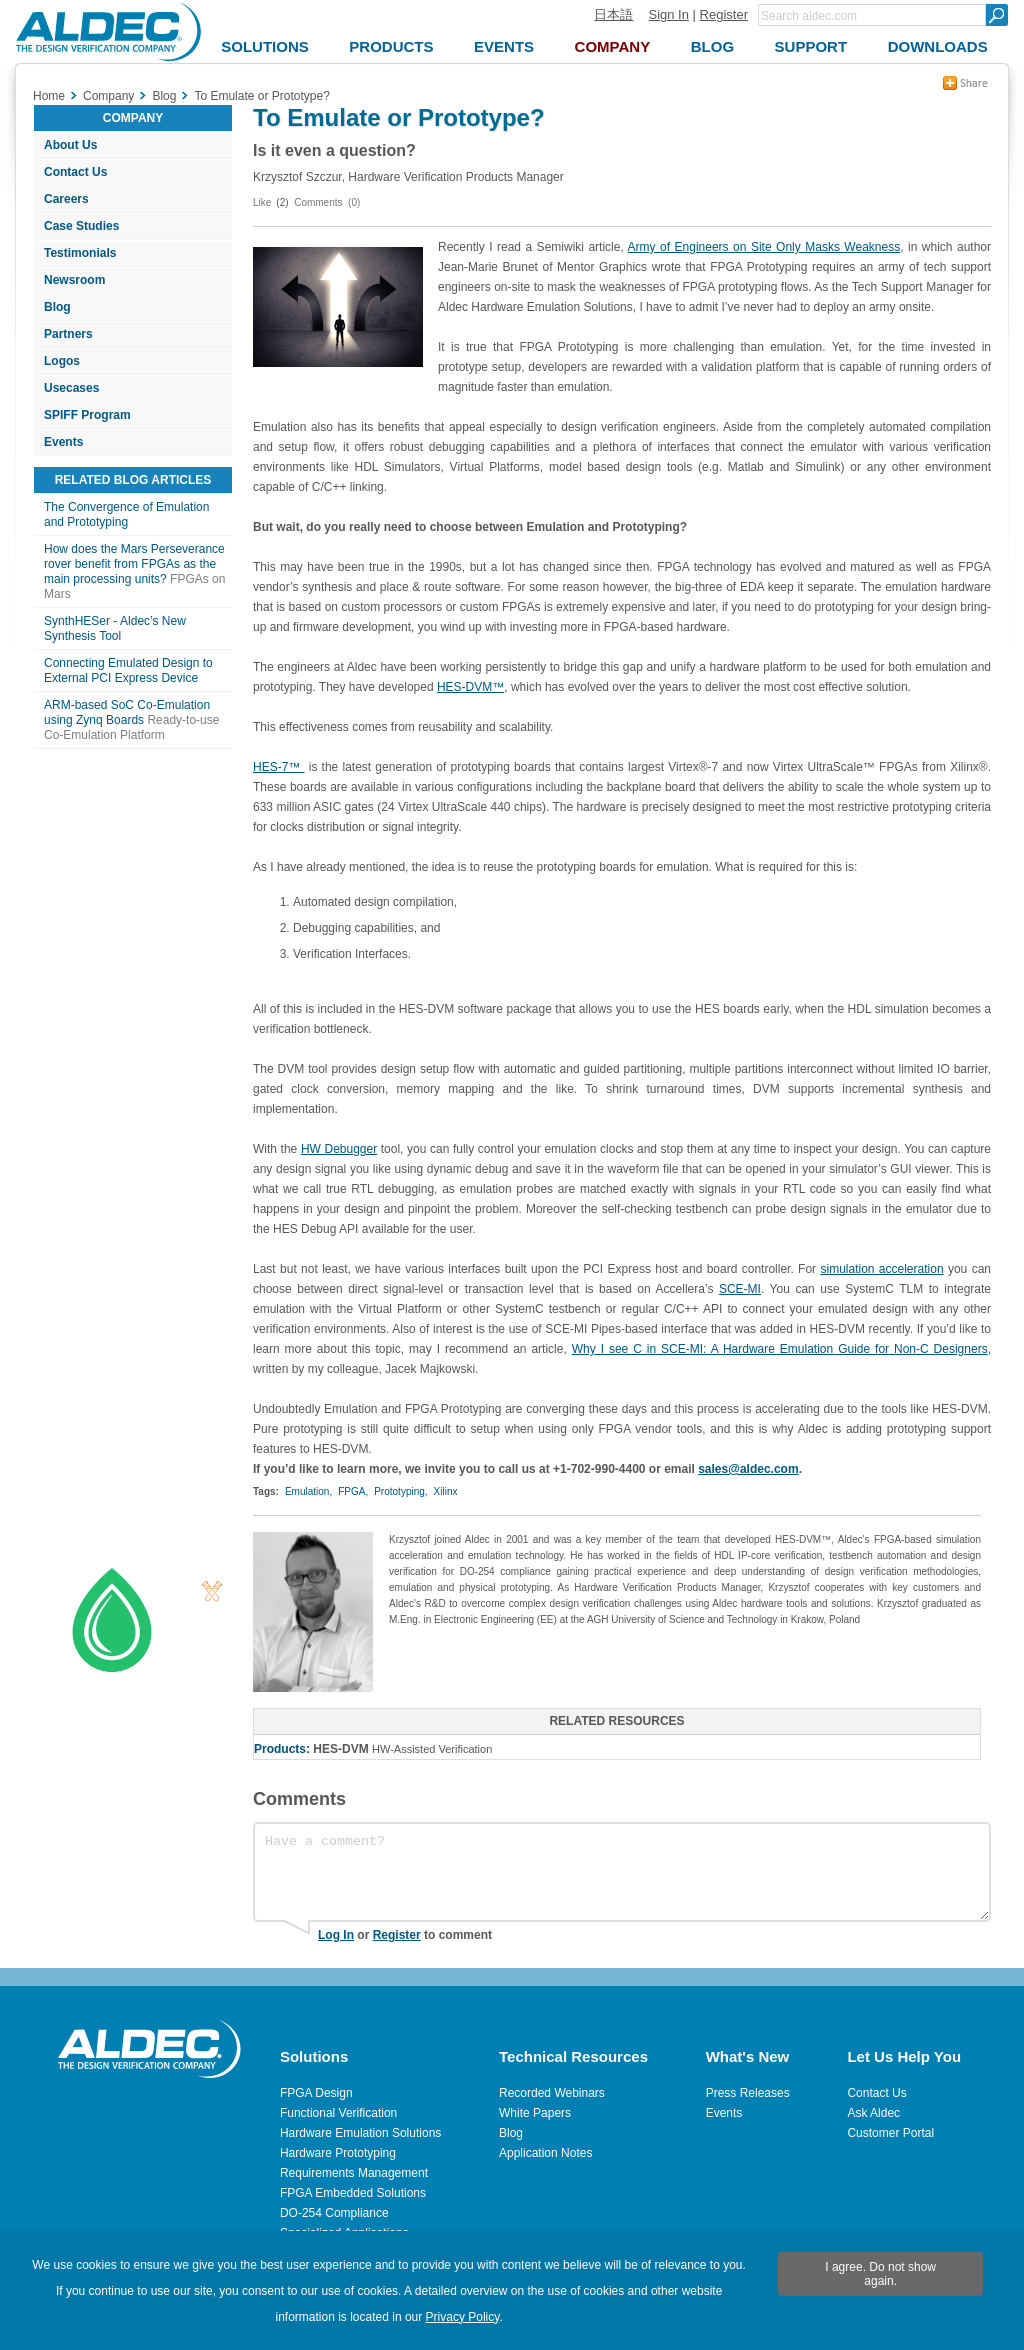  What do you see at coordinates (112, 1620) in the screenshot?
I see `indicates a topaz gem or jewel resource in-game` at bounding box center [112, 1620].